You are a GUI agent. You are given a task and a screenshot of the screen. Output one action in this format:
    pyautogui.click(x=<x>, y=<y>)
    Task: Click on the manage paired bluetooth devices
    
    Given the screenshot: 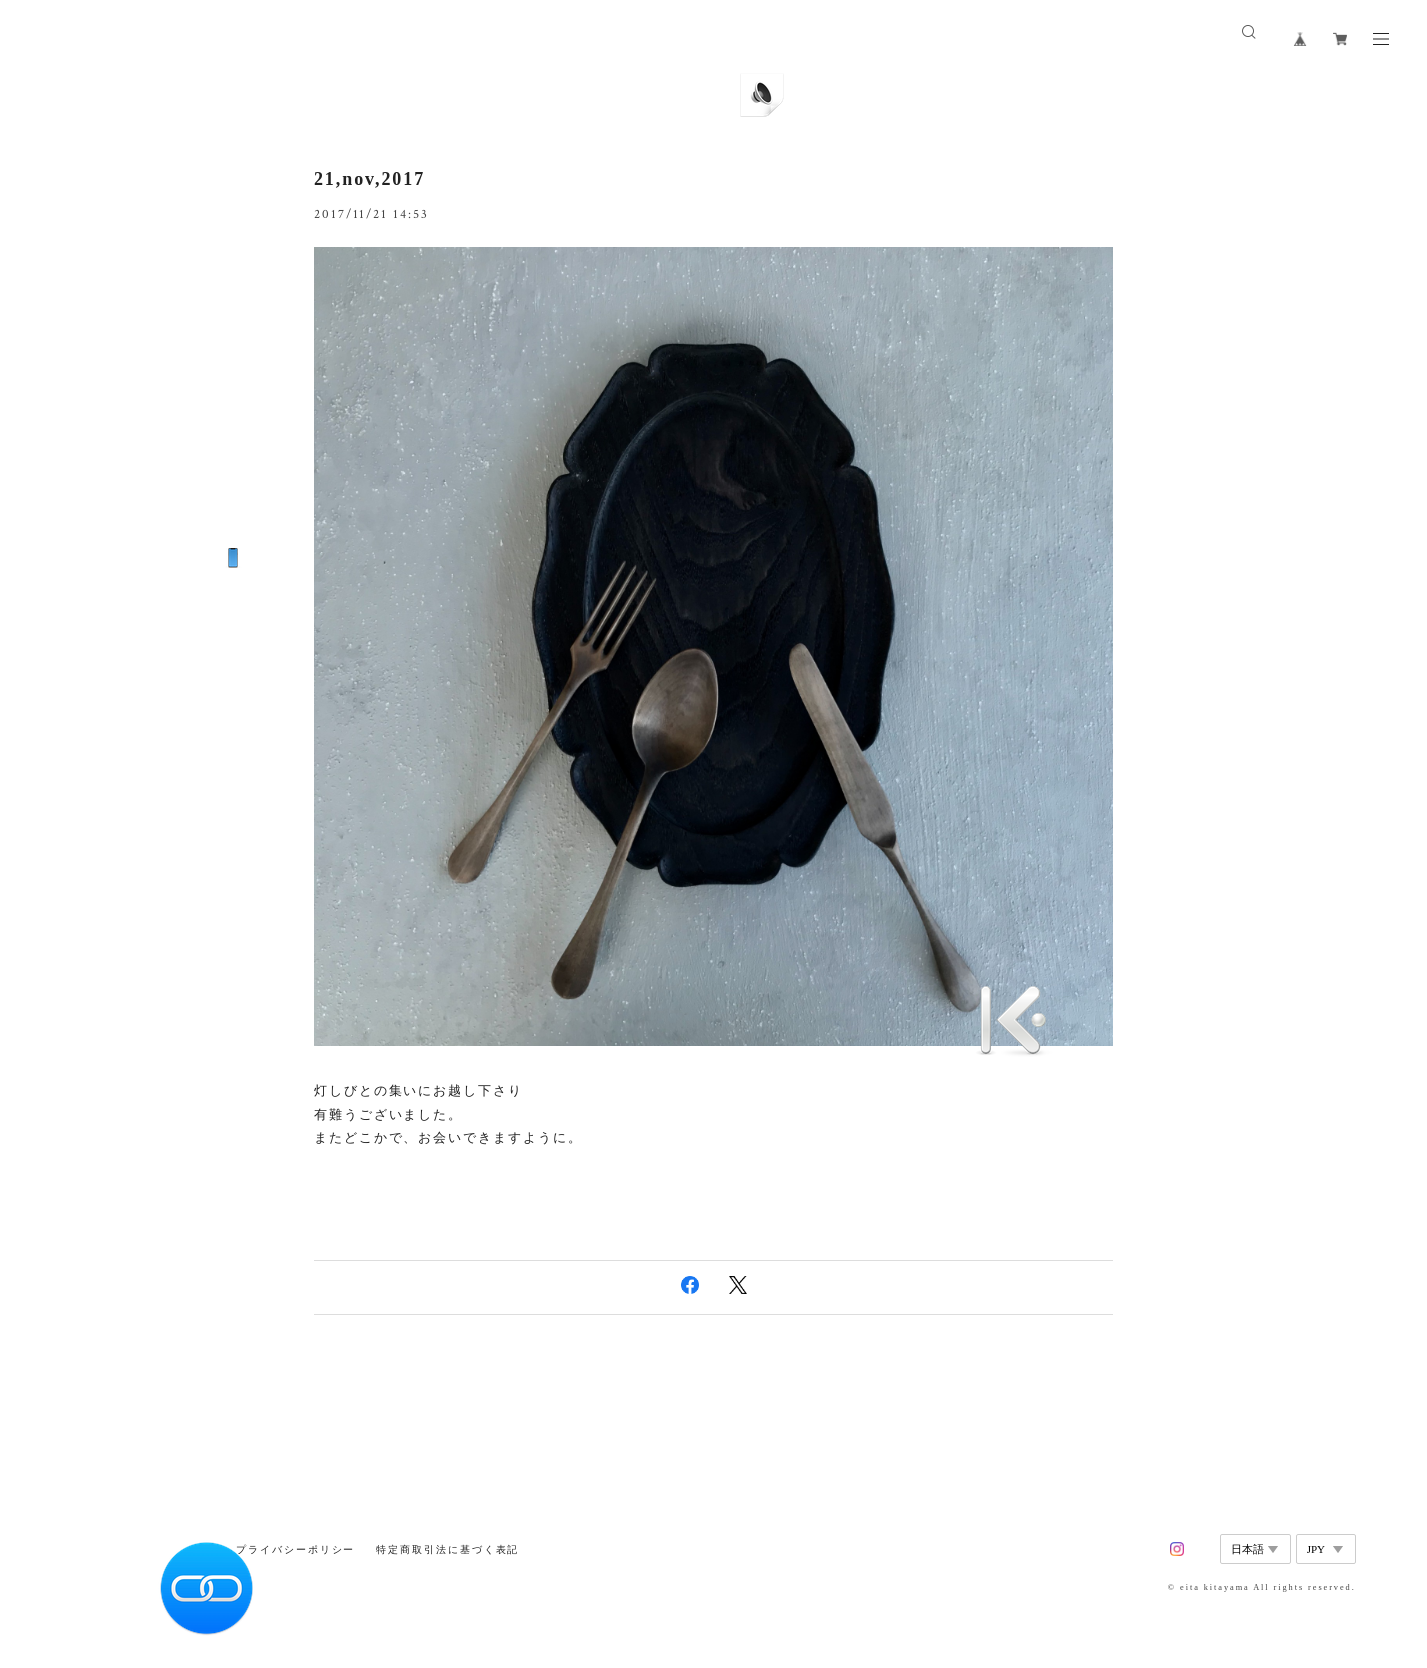 What is the action you would take?
    pyautogui.click(x=206, y=1588)
    